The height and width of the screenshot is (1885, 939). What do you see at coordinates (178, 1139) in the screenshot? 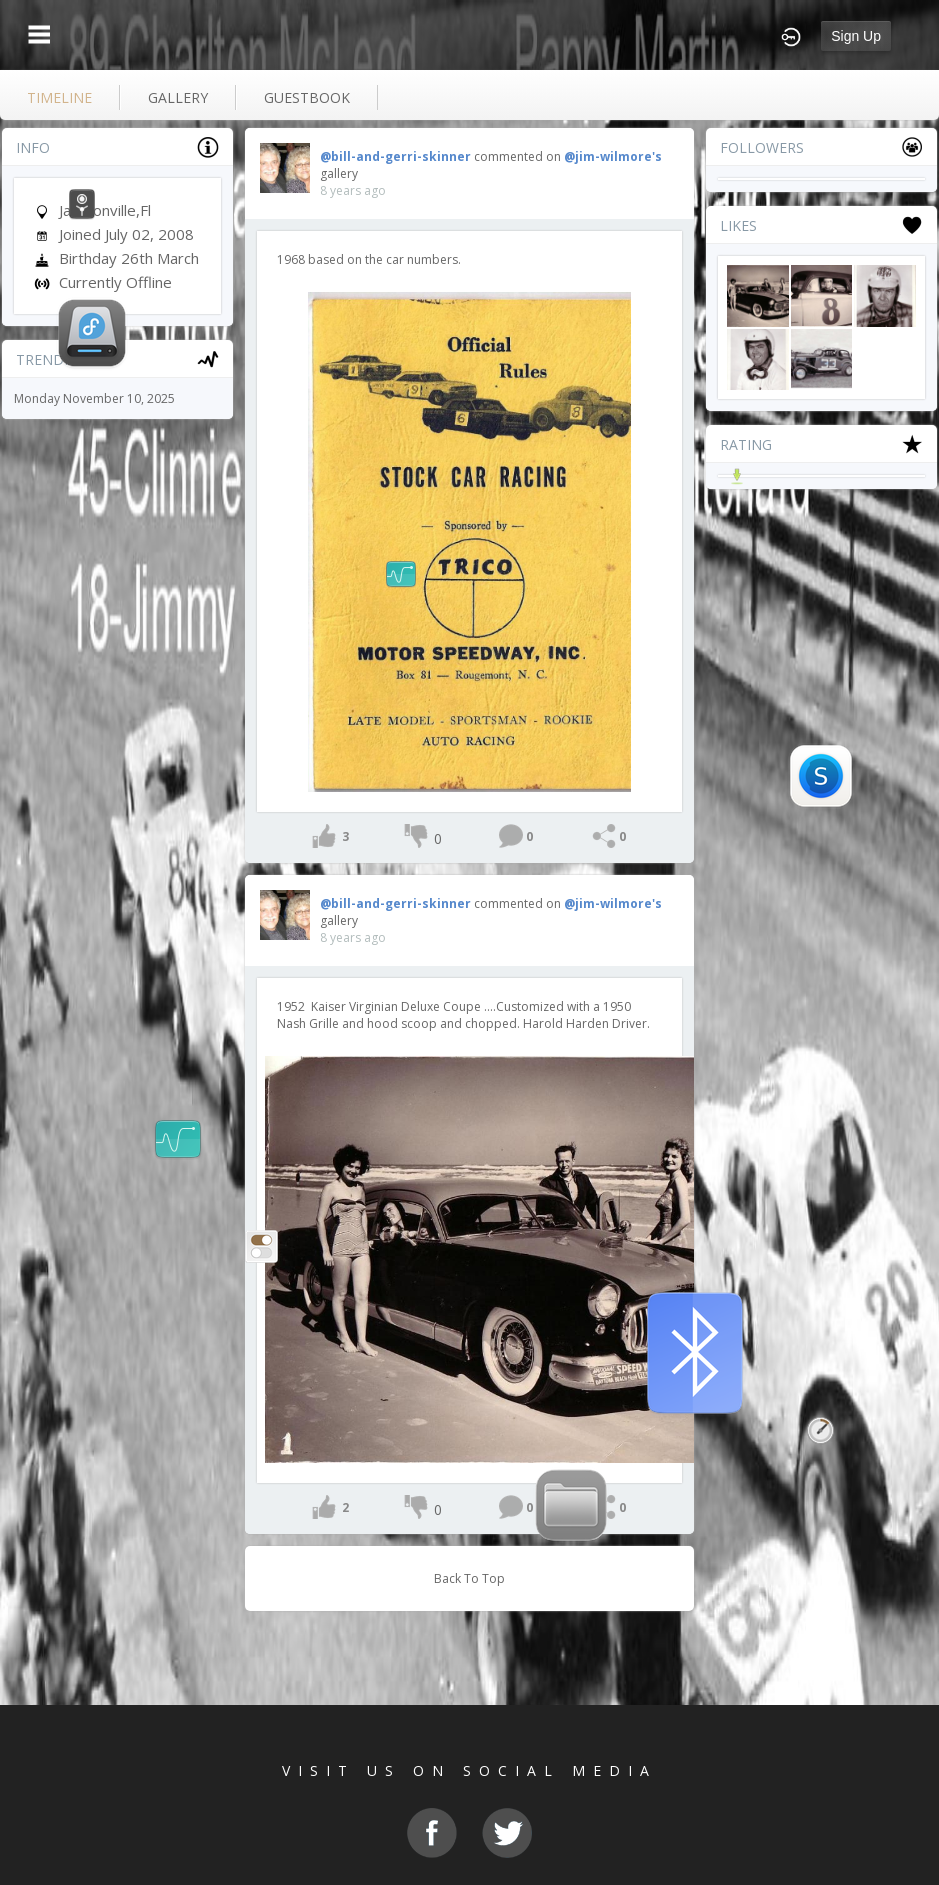
I see `open system resource monitor` at bounding box center [178, 1139].